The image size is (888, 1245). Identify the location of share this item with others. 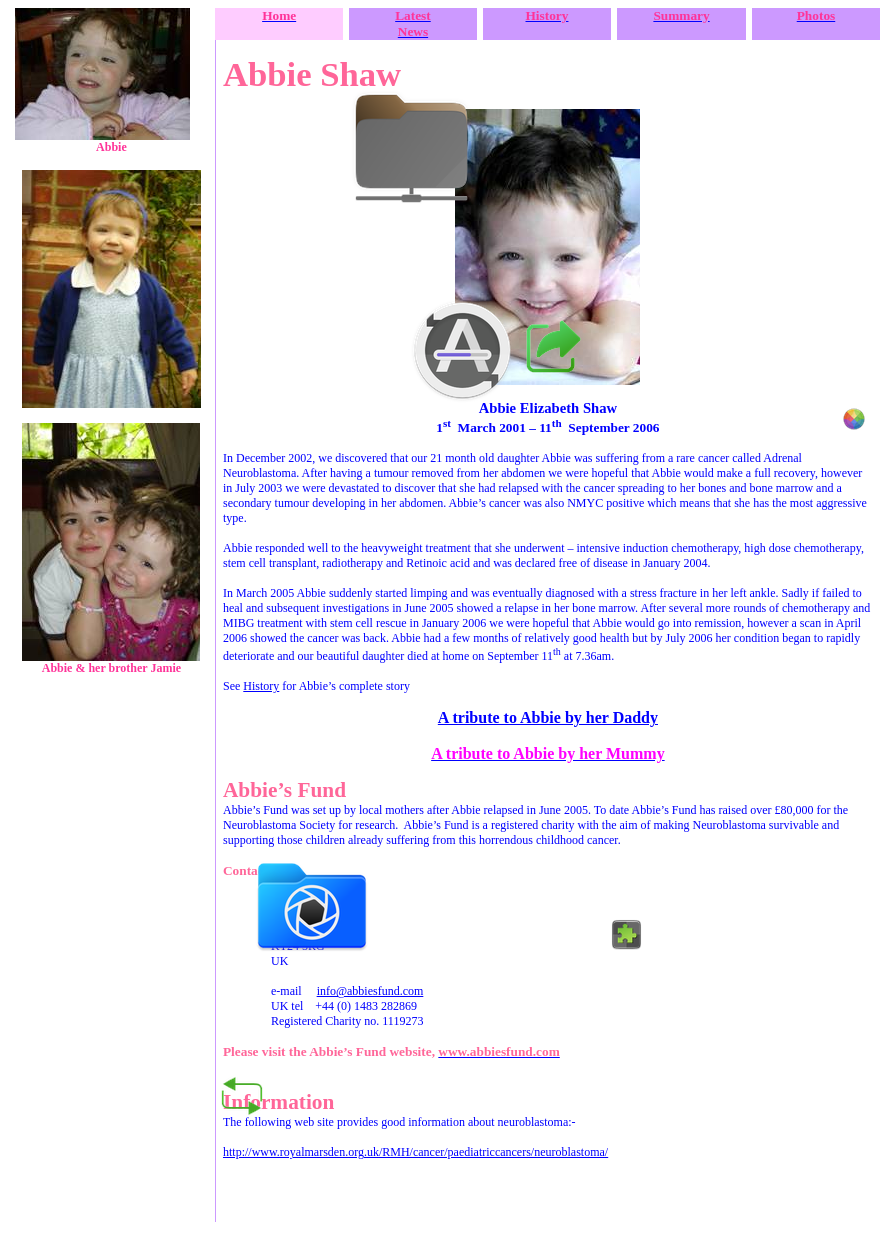
(552, 346).